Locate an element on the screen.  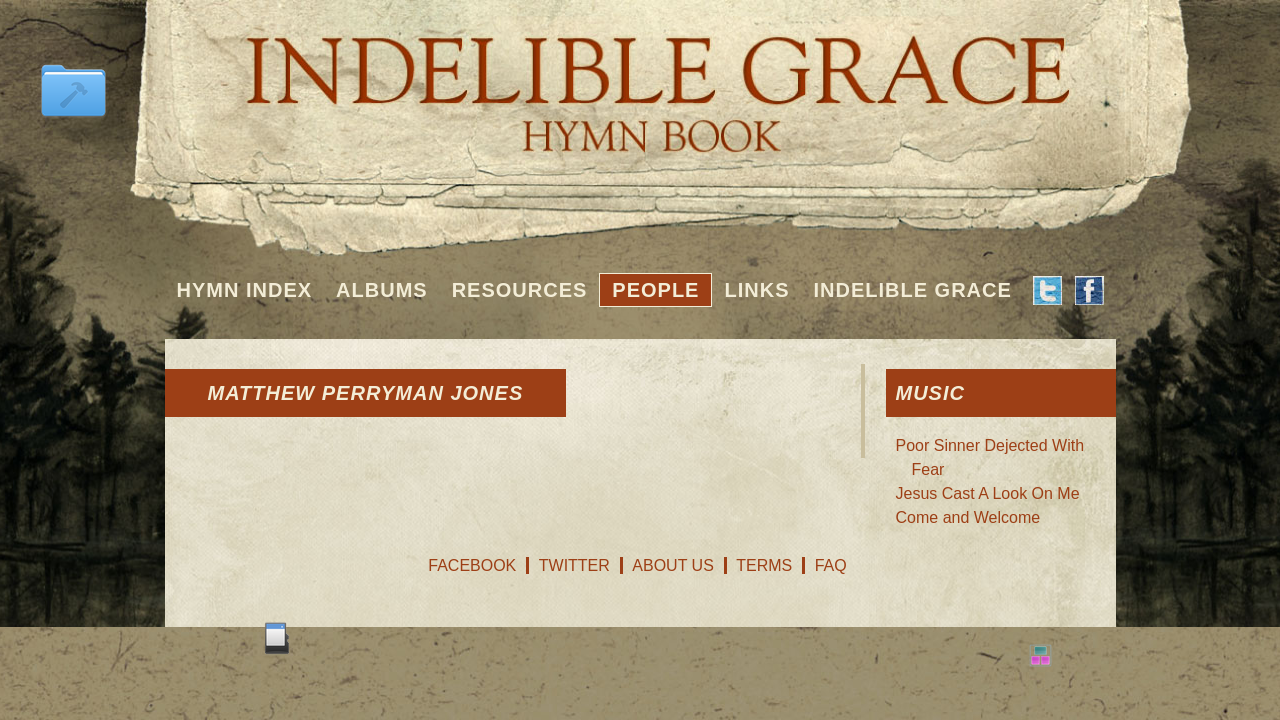
open developer files and projects folder is located at coordinates (73, 90).